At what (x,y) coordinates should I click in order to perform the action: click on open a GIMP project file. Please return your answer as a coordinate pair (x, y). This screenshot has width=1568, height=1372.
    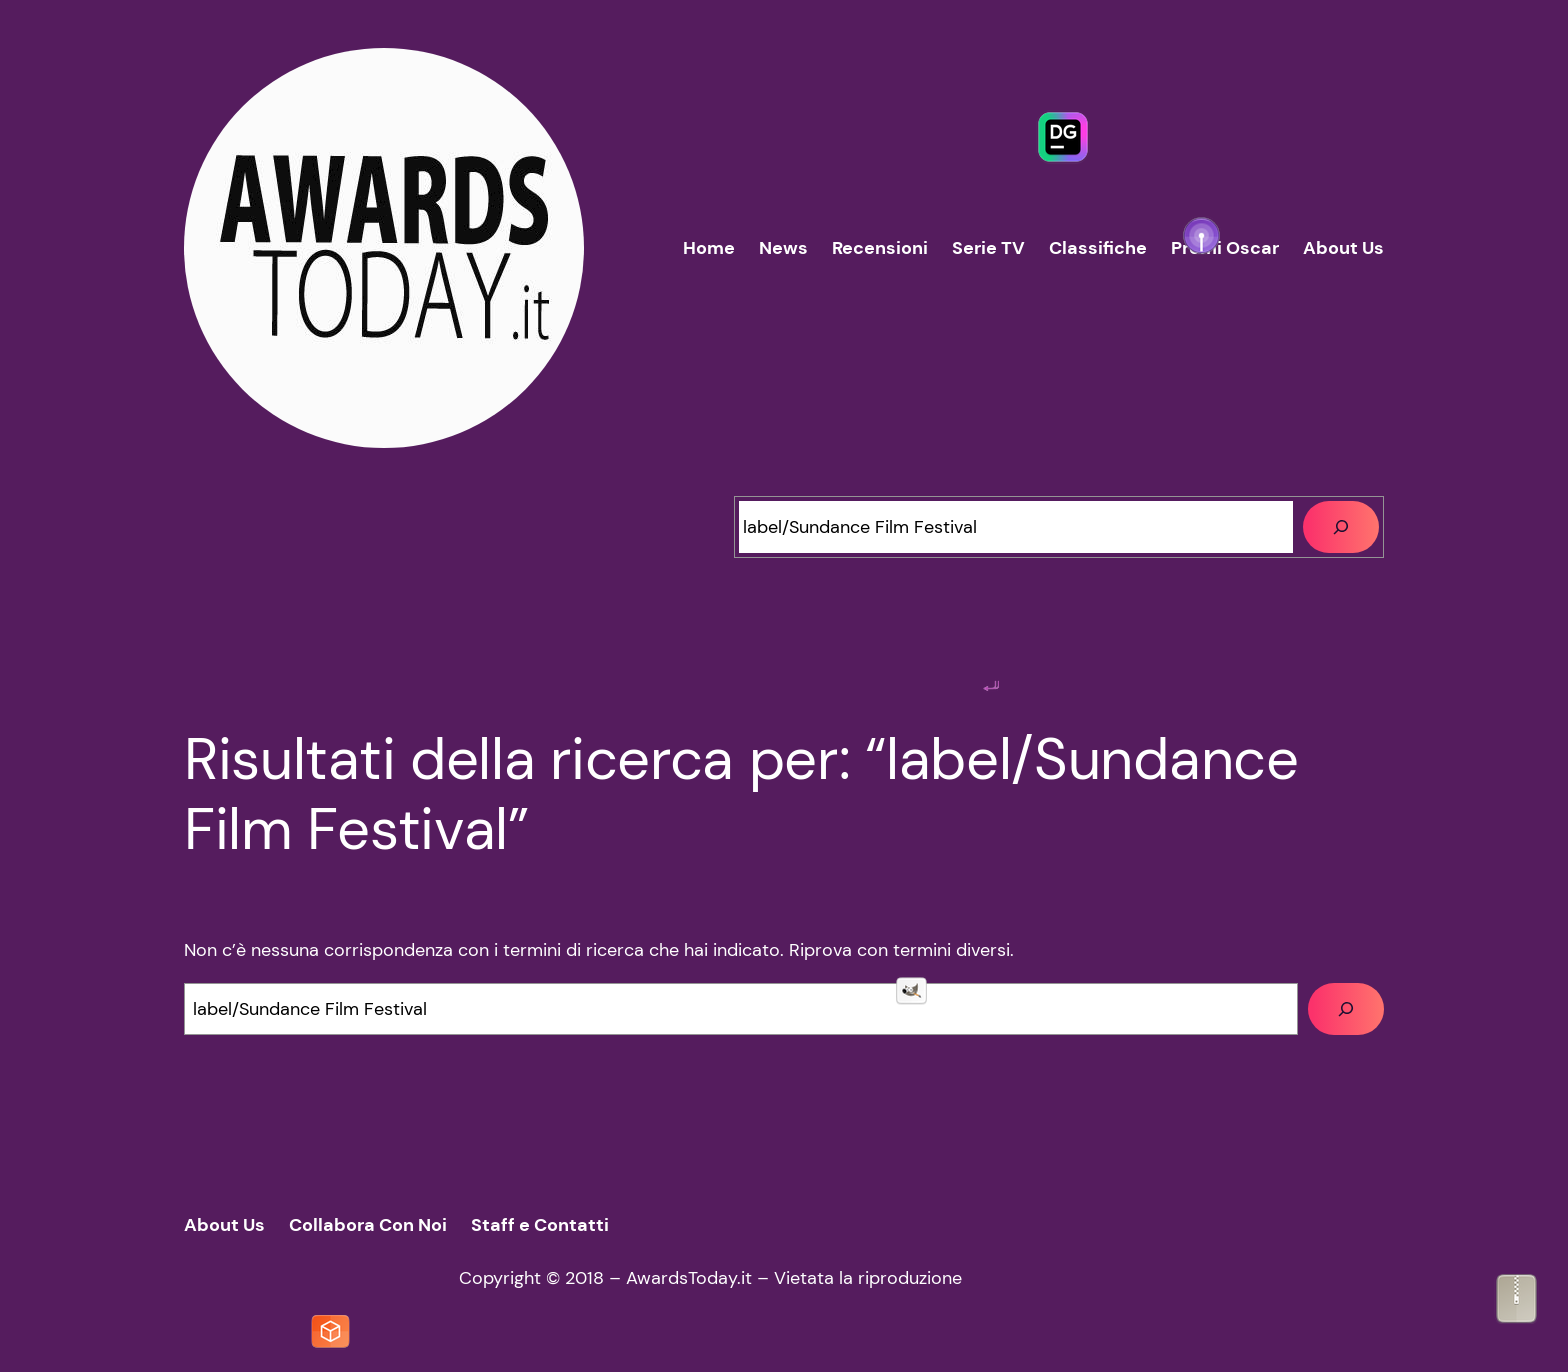
    Looking at the image, I should click on (911, 989).